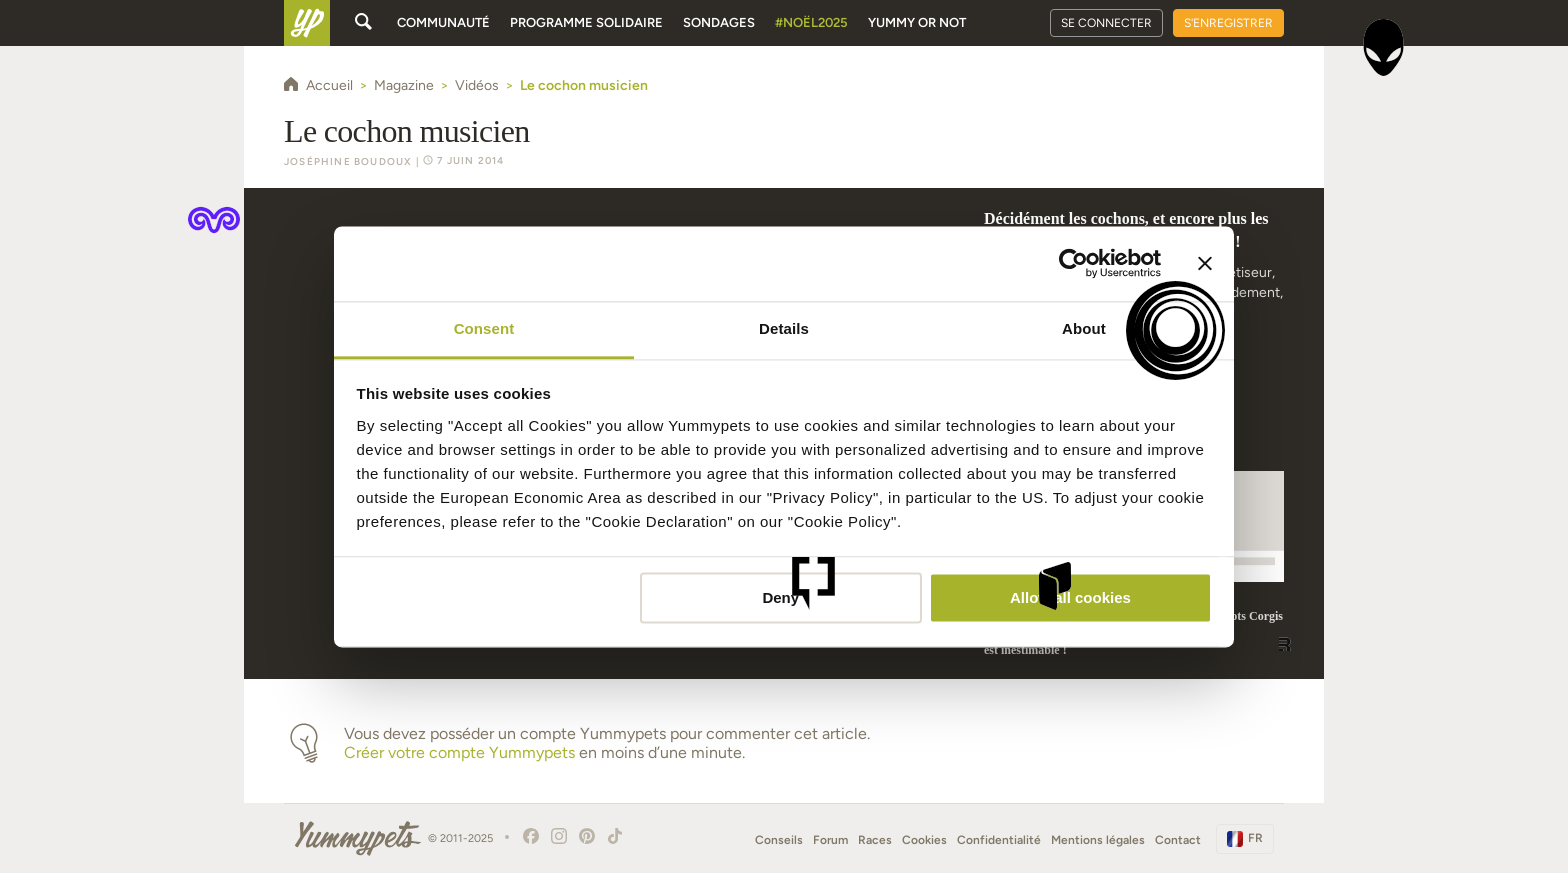  Describe the element at coordinates (1285, 645) in the screenshot. I see `remix run framework logo` at that location.